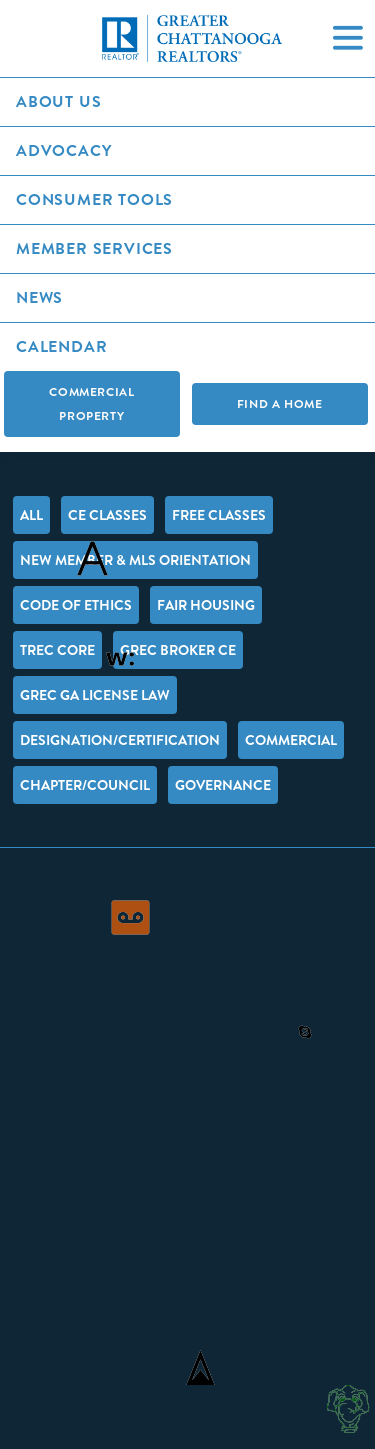  Describe the element at coordinates (130, 917) in the screenshot. I see `play or access audio cassette content` at that location.